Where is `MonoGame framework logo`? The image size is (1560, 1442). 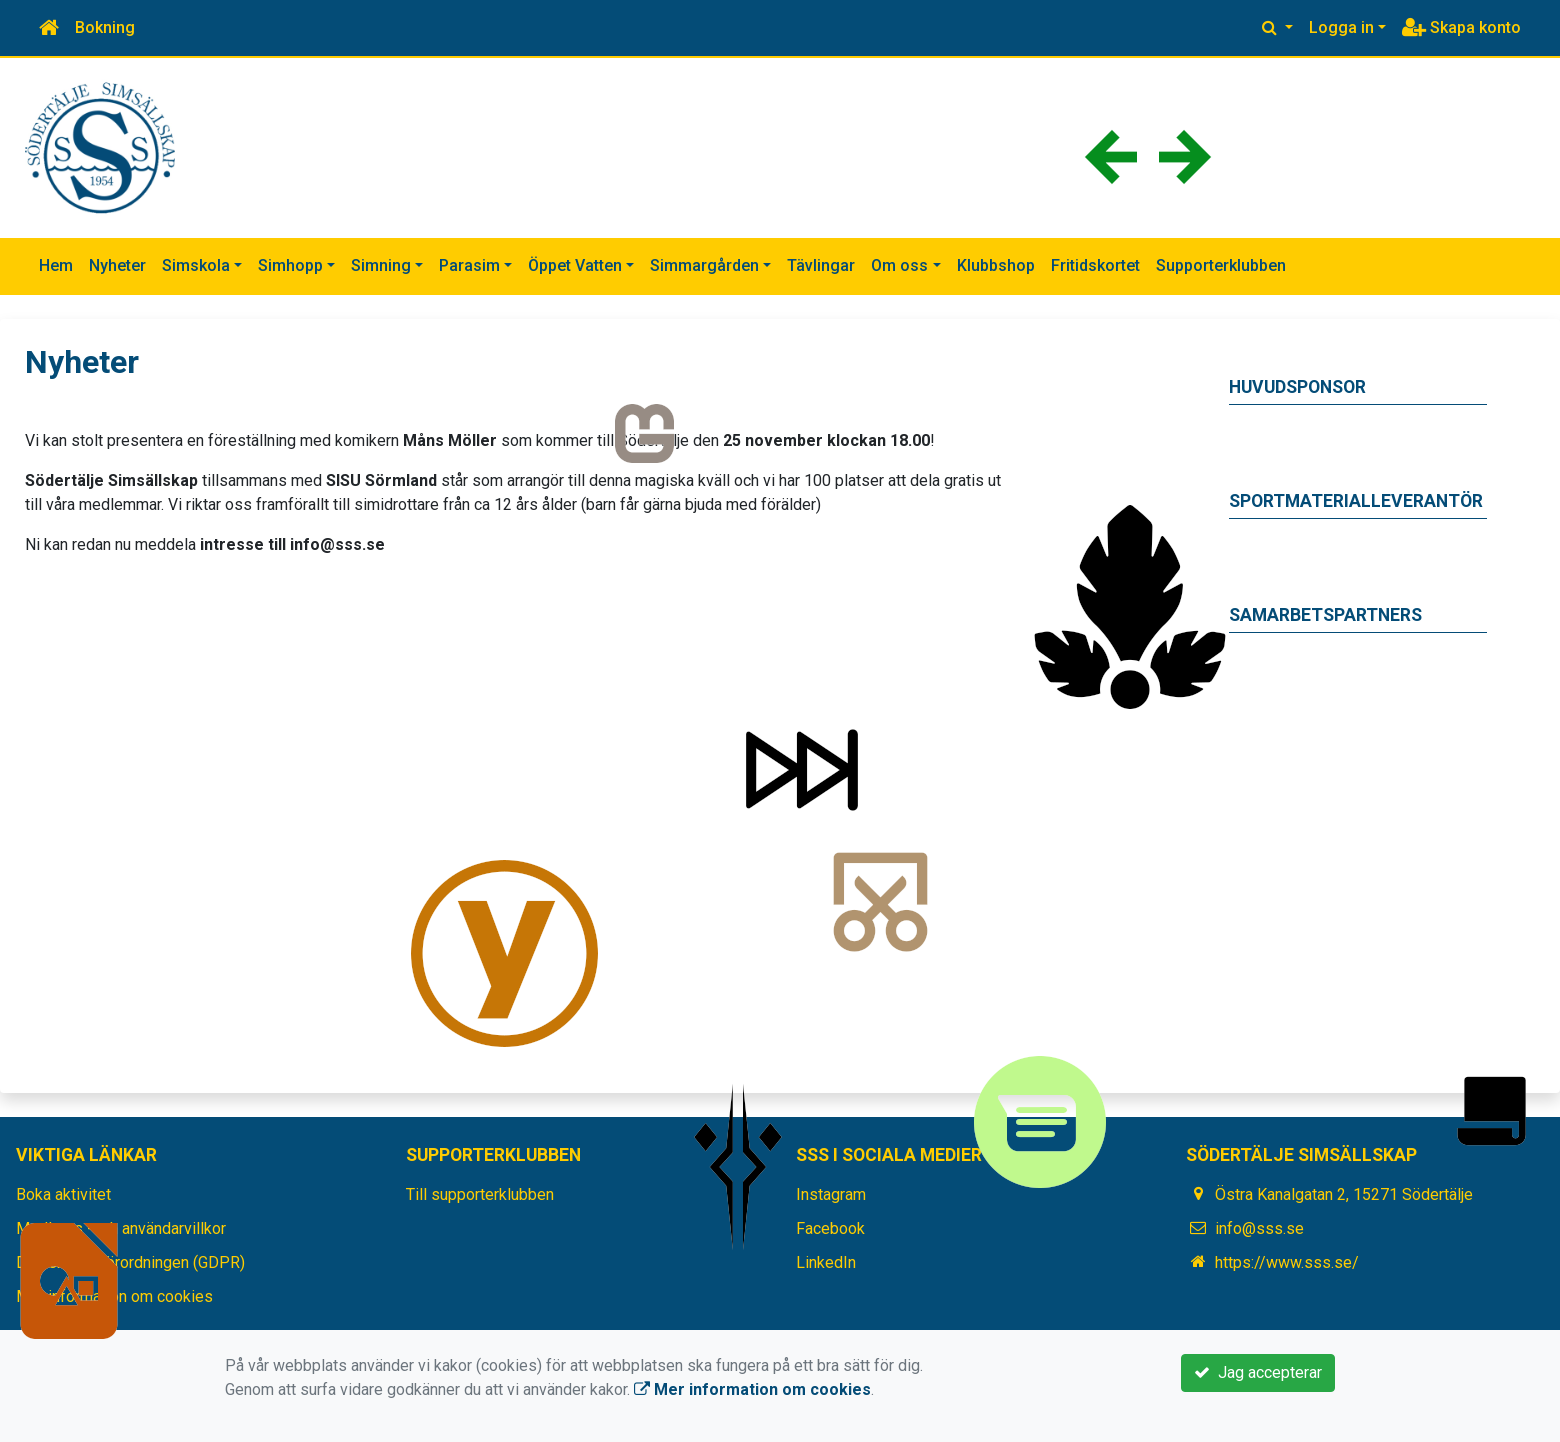 MonoGame framework logo is located at coordinates (644, 433).